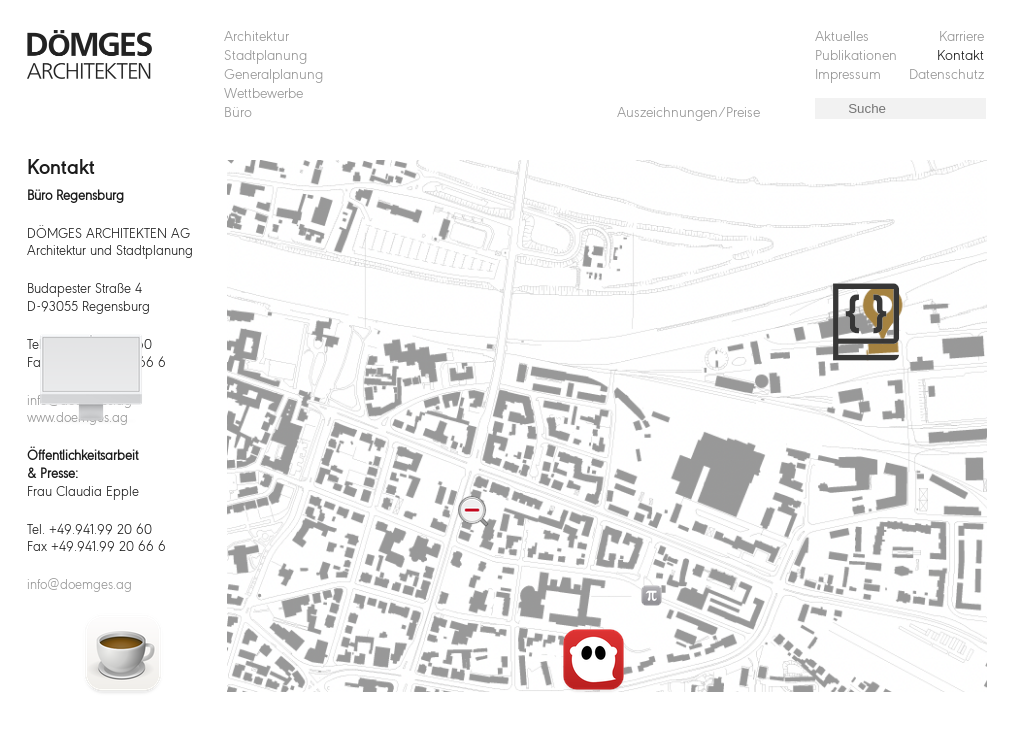 Image resolution: width=1014 pixels, height=738 pixels. I want to click on open mathematics or calculator application, so click(651, 595).